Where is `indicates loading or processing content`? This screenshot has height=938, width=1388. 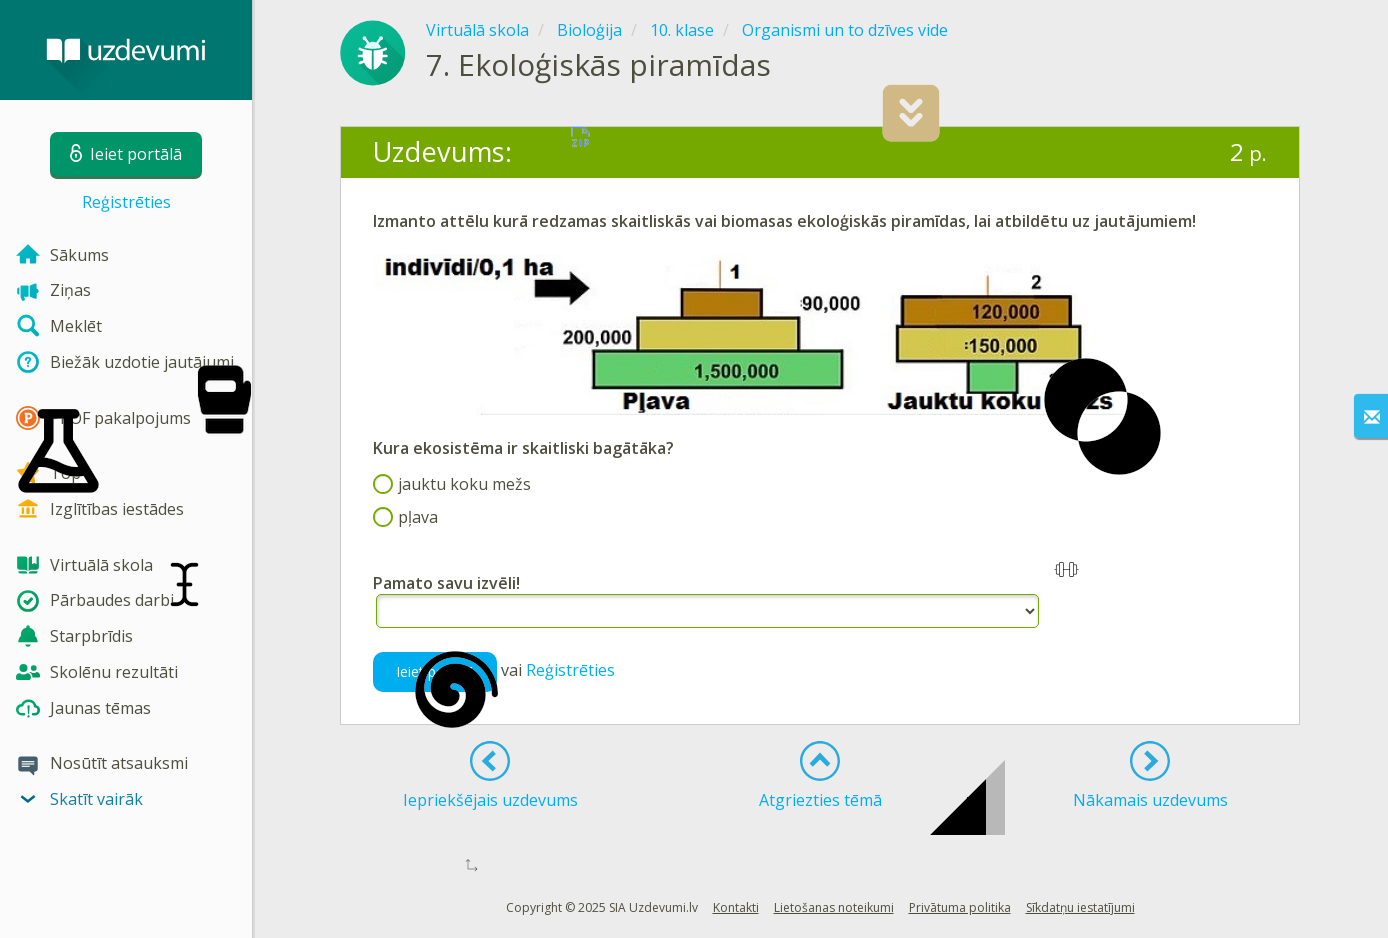
indicates loading or processing content is located at coordinates (452, 688).